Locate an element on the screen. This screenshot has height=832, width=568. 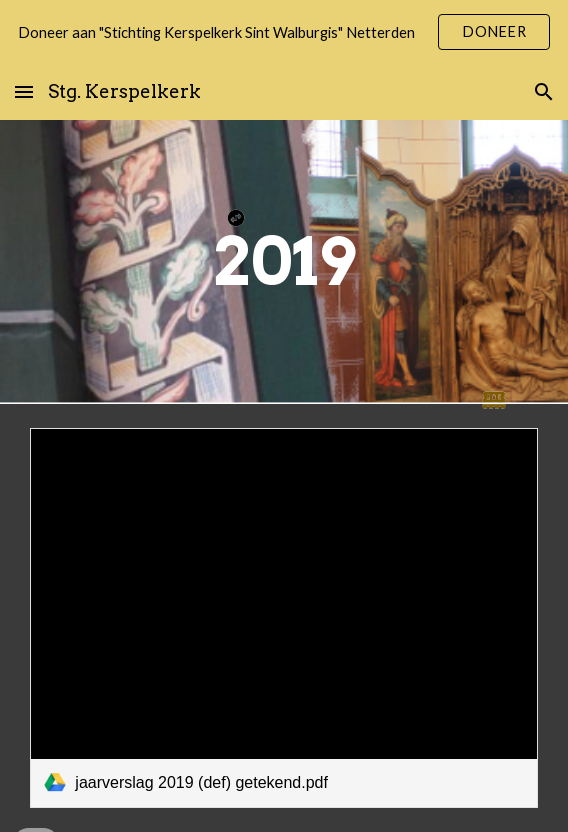
view system memory or RAM usage is located at coordinates (494, 400).